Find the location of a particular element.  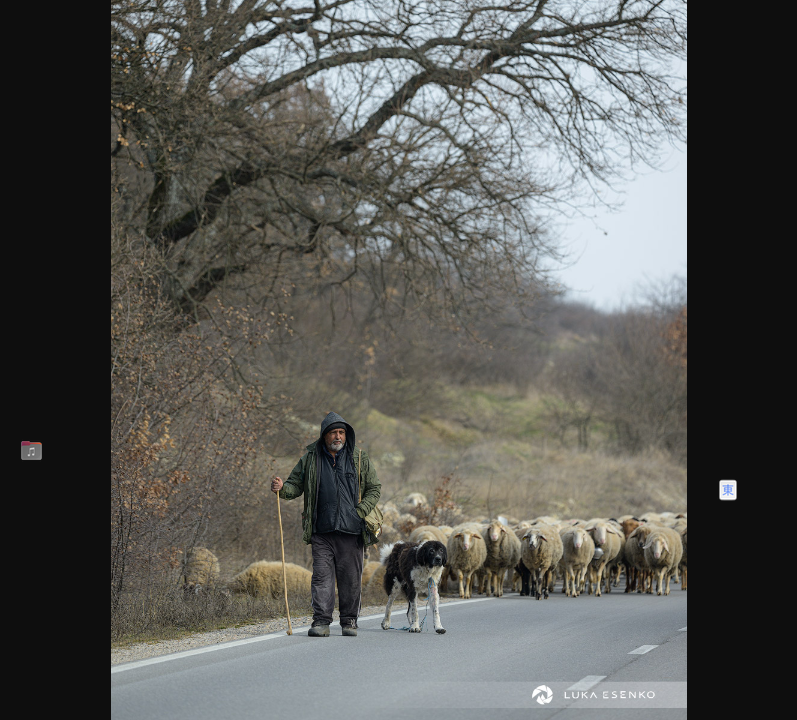

open your music folder is located at coordinates (31, 450).